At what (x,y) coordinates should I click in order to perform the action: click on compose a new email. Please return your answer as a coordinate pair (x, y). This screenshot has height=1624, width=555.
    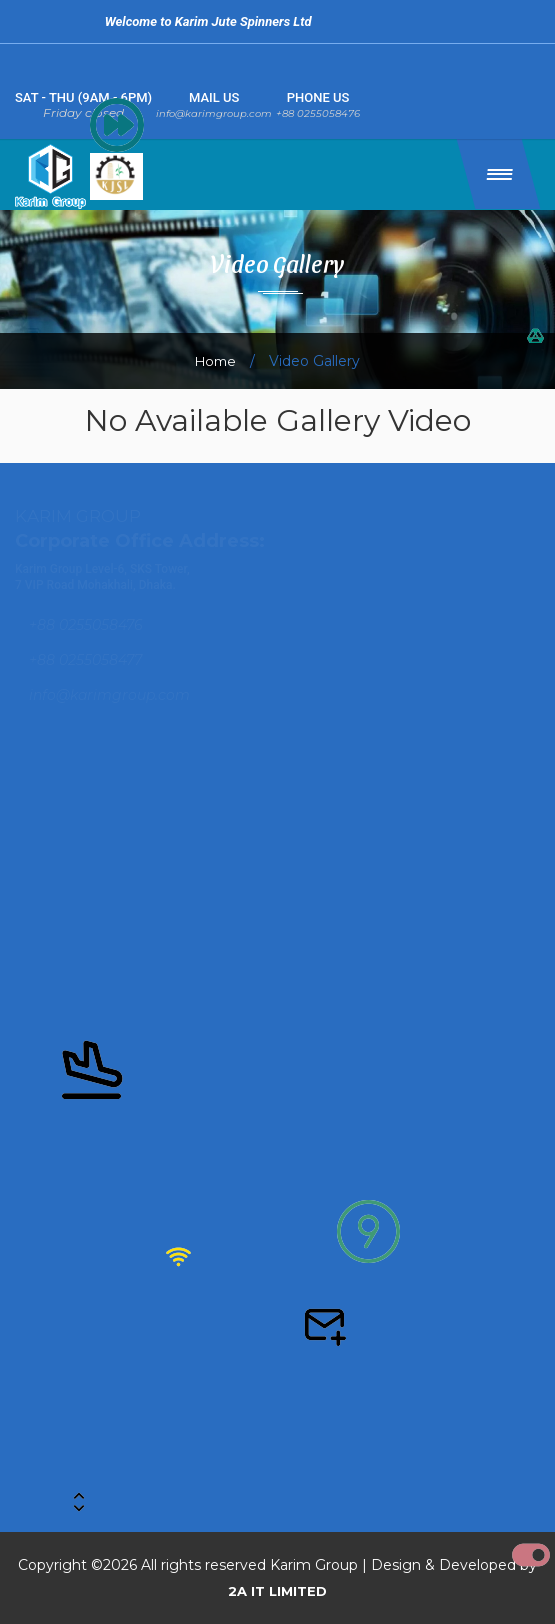
    Looking at the image, I should click on (324, 1324).